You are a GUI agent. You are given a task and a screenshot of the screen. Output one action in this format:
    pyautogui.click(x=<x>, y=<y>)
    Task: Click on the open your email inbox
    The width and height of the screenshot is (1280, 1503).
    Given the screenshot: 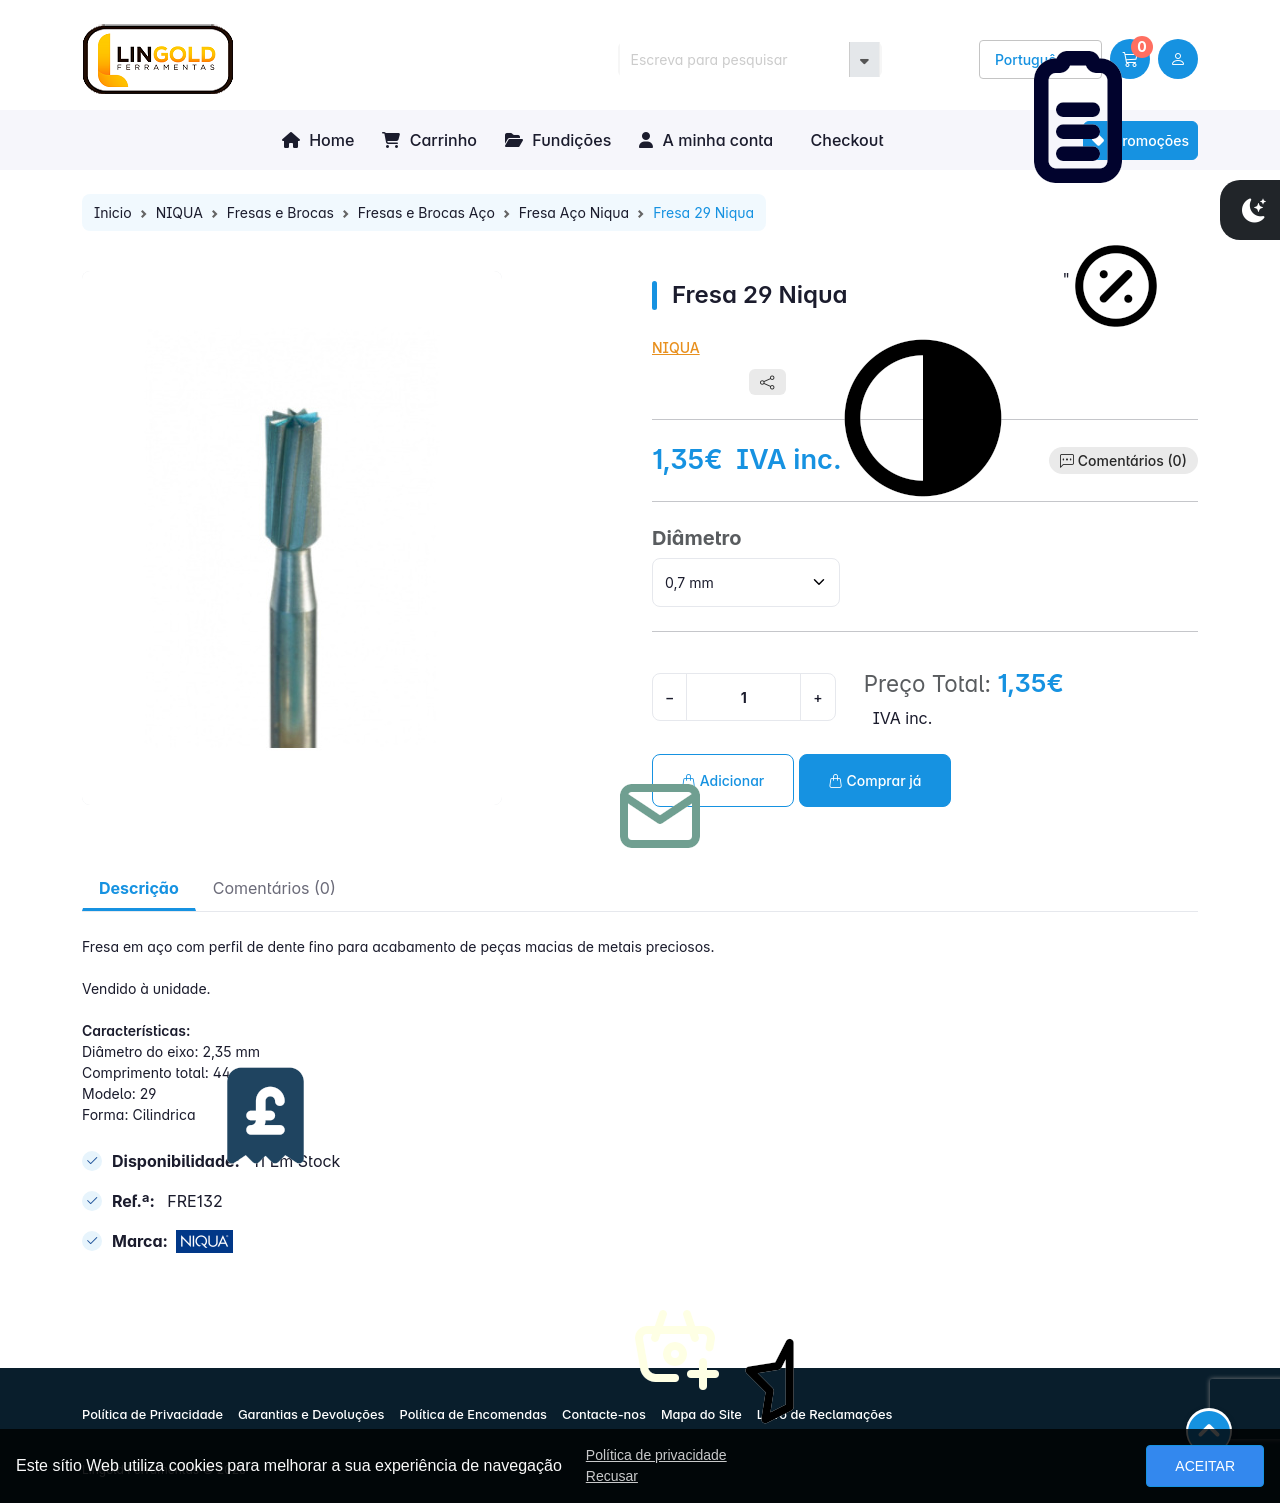 What is the action you would take?
    pyautogui.click(x=660, y=816)
    